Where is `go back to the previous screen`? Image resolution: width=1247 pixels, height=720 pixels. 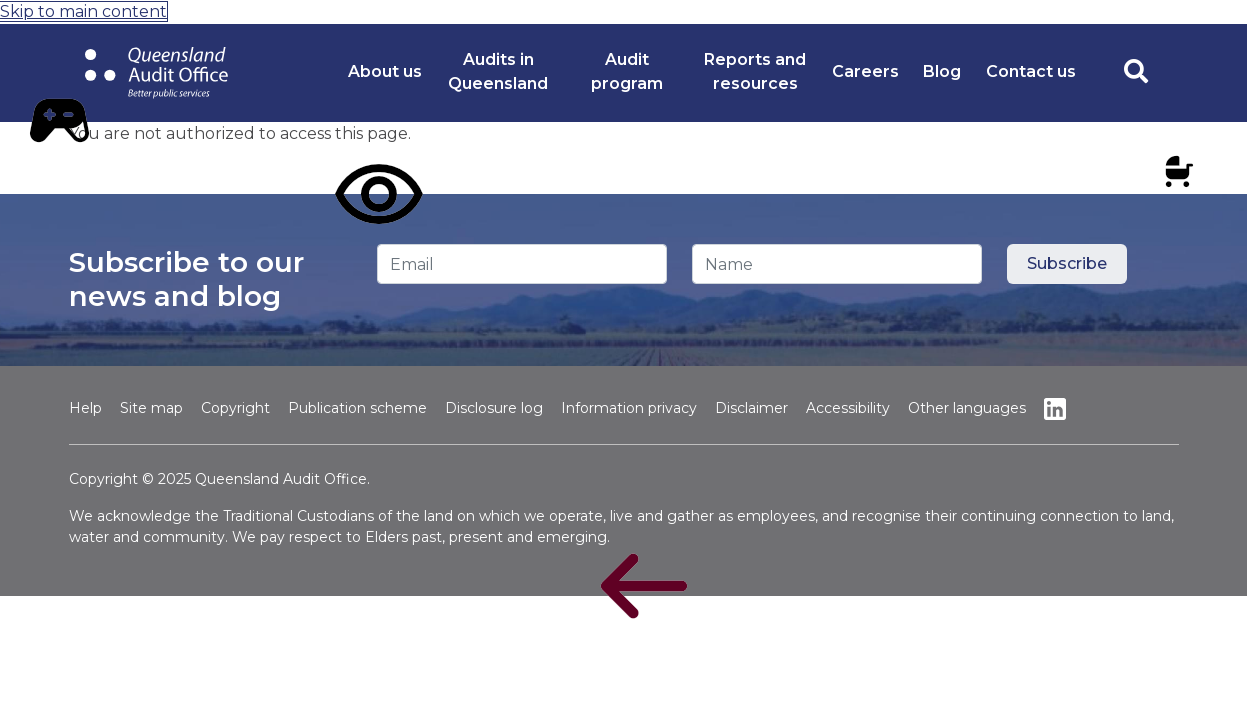 go back to the previous screen is located at coordinates (644, 586).